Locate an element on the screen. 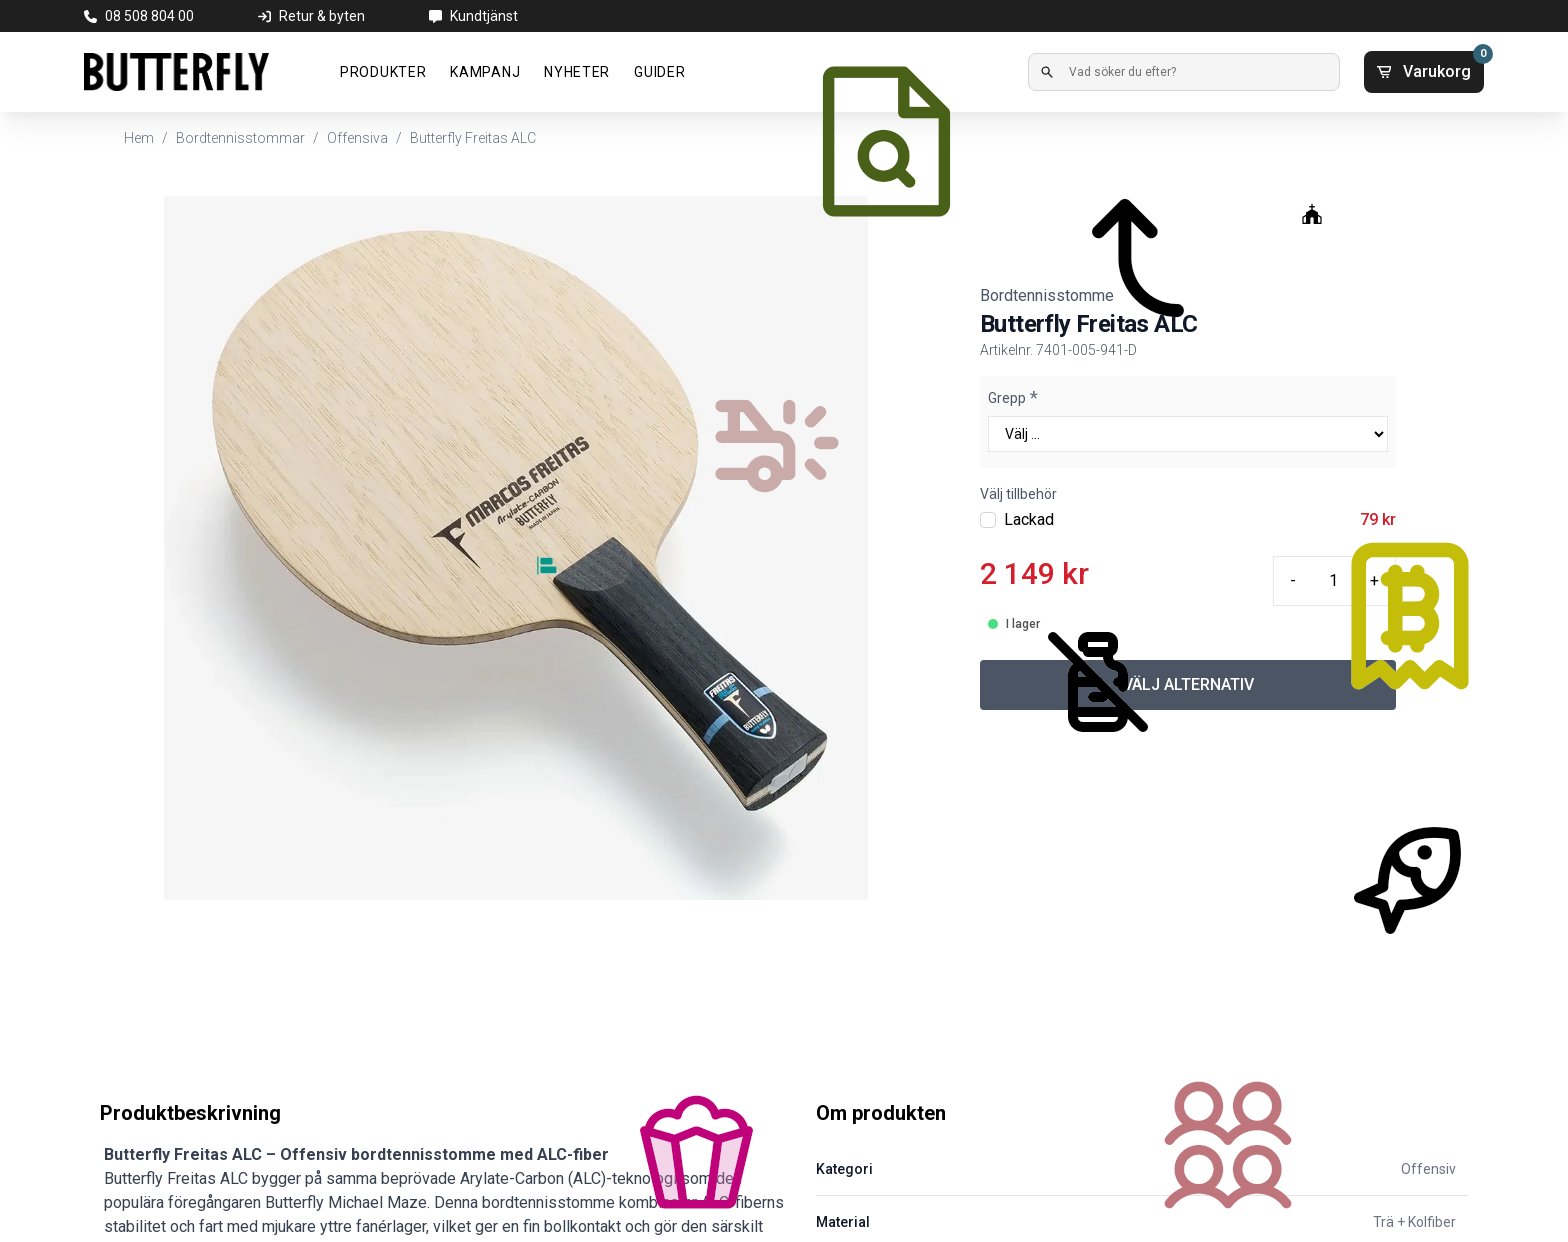 The width and height of the screenshot is (1568, 1242). view nearby churches or places of worship is located at coordinates (1312, 215).